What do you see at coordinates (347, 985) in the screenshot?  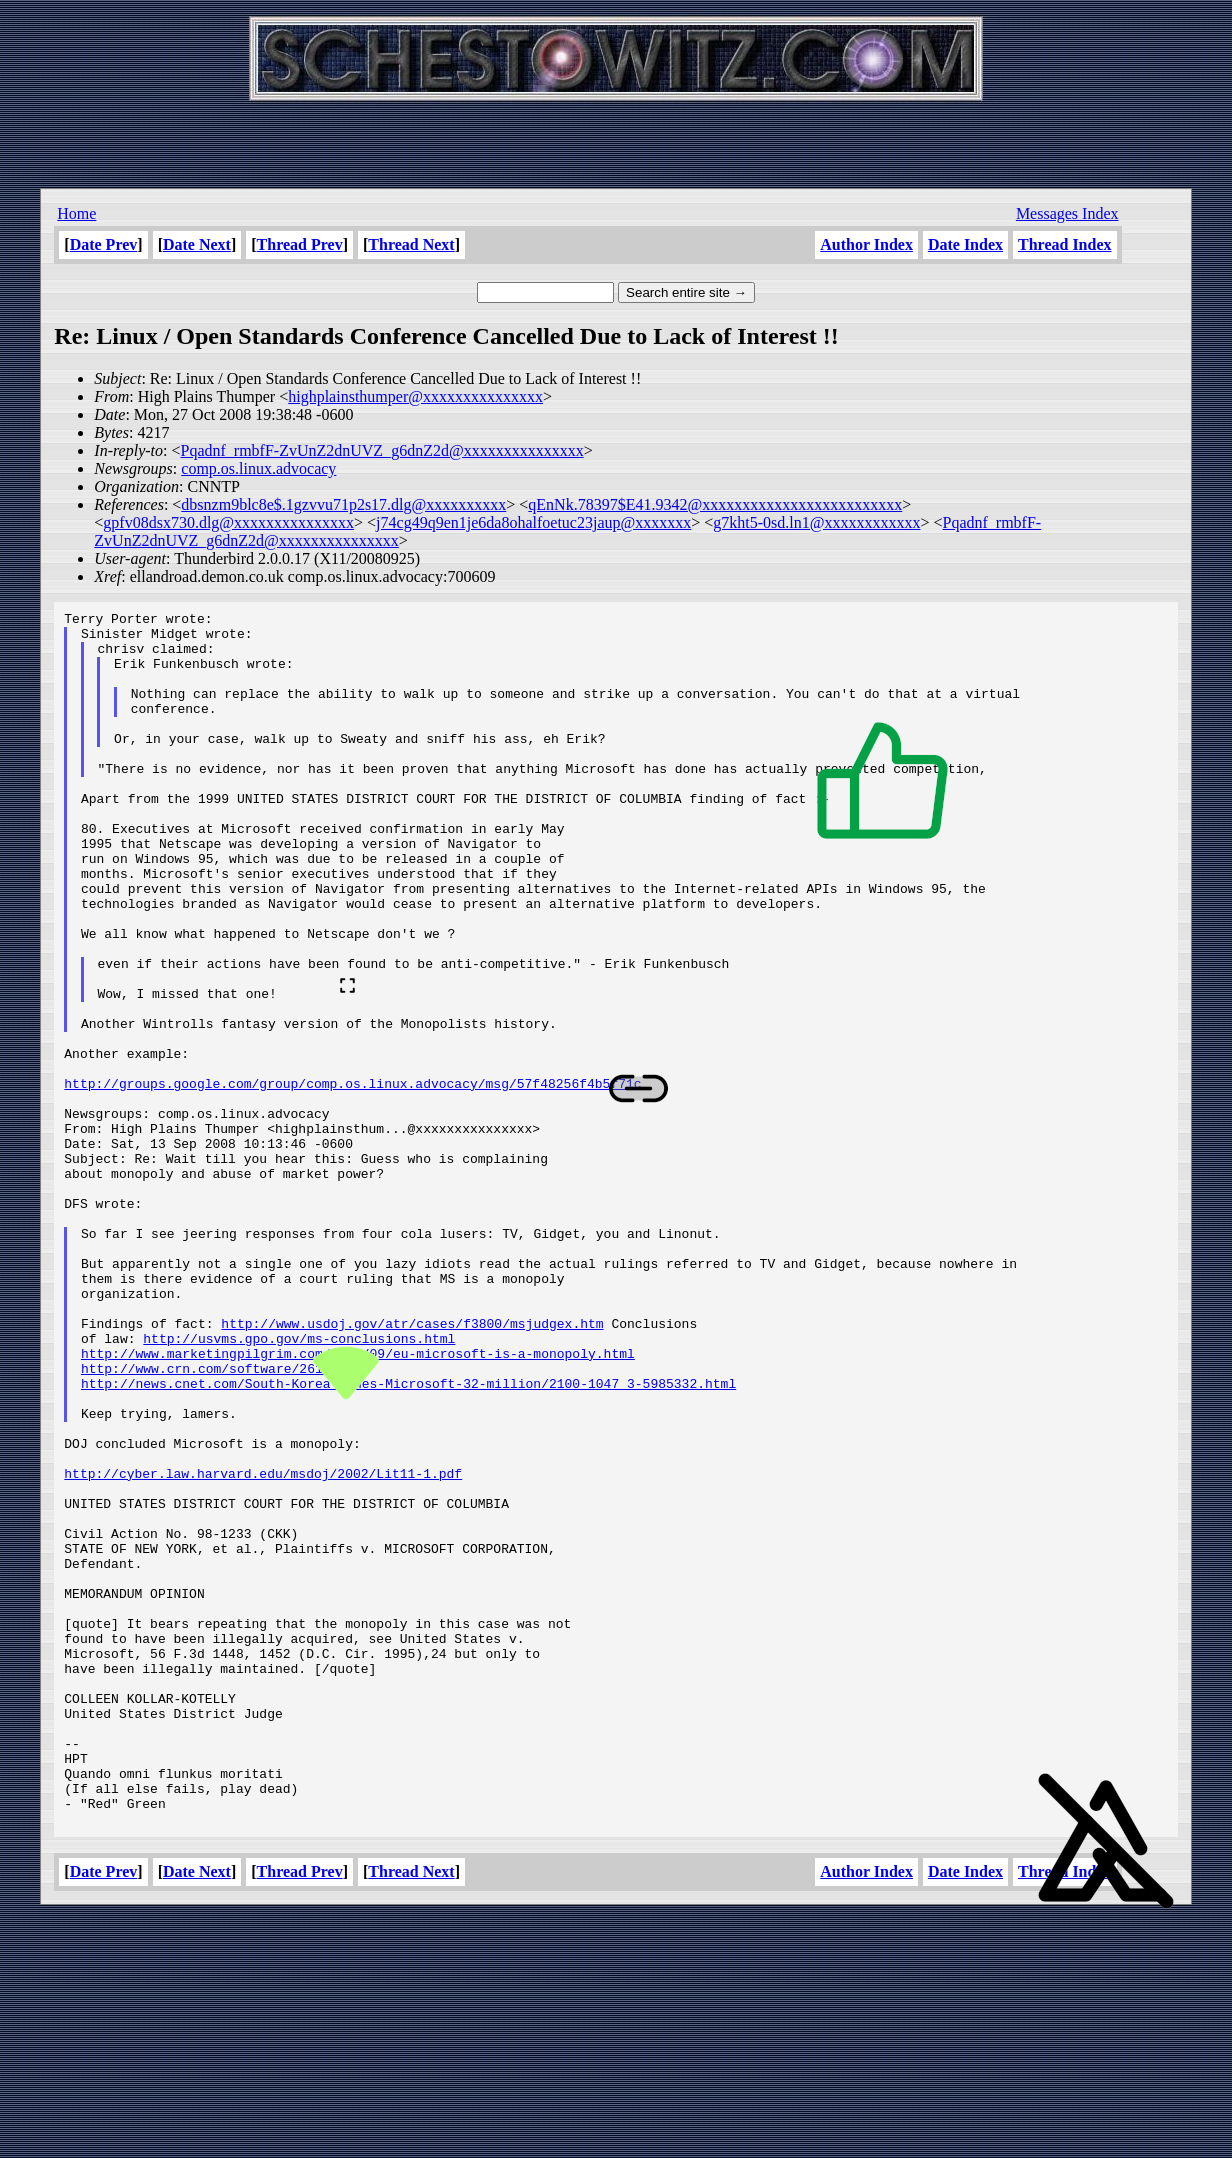 I see `expand to fullscreen mode` at bounding box center [347, 985].